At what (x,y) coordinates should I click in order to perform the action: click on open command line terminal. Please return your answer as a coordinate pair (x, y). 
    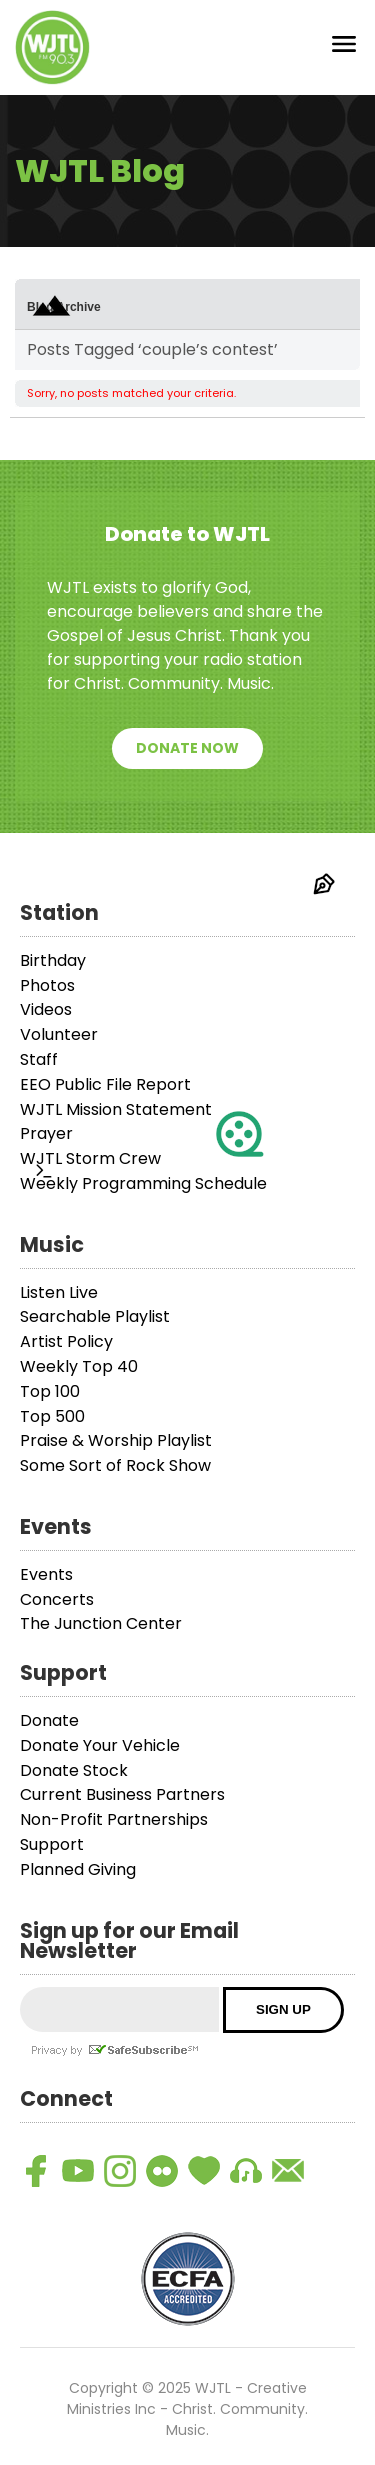
    Looking at the image, I should click on (44, 1171).